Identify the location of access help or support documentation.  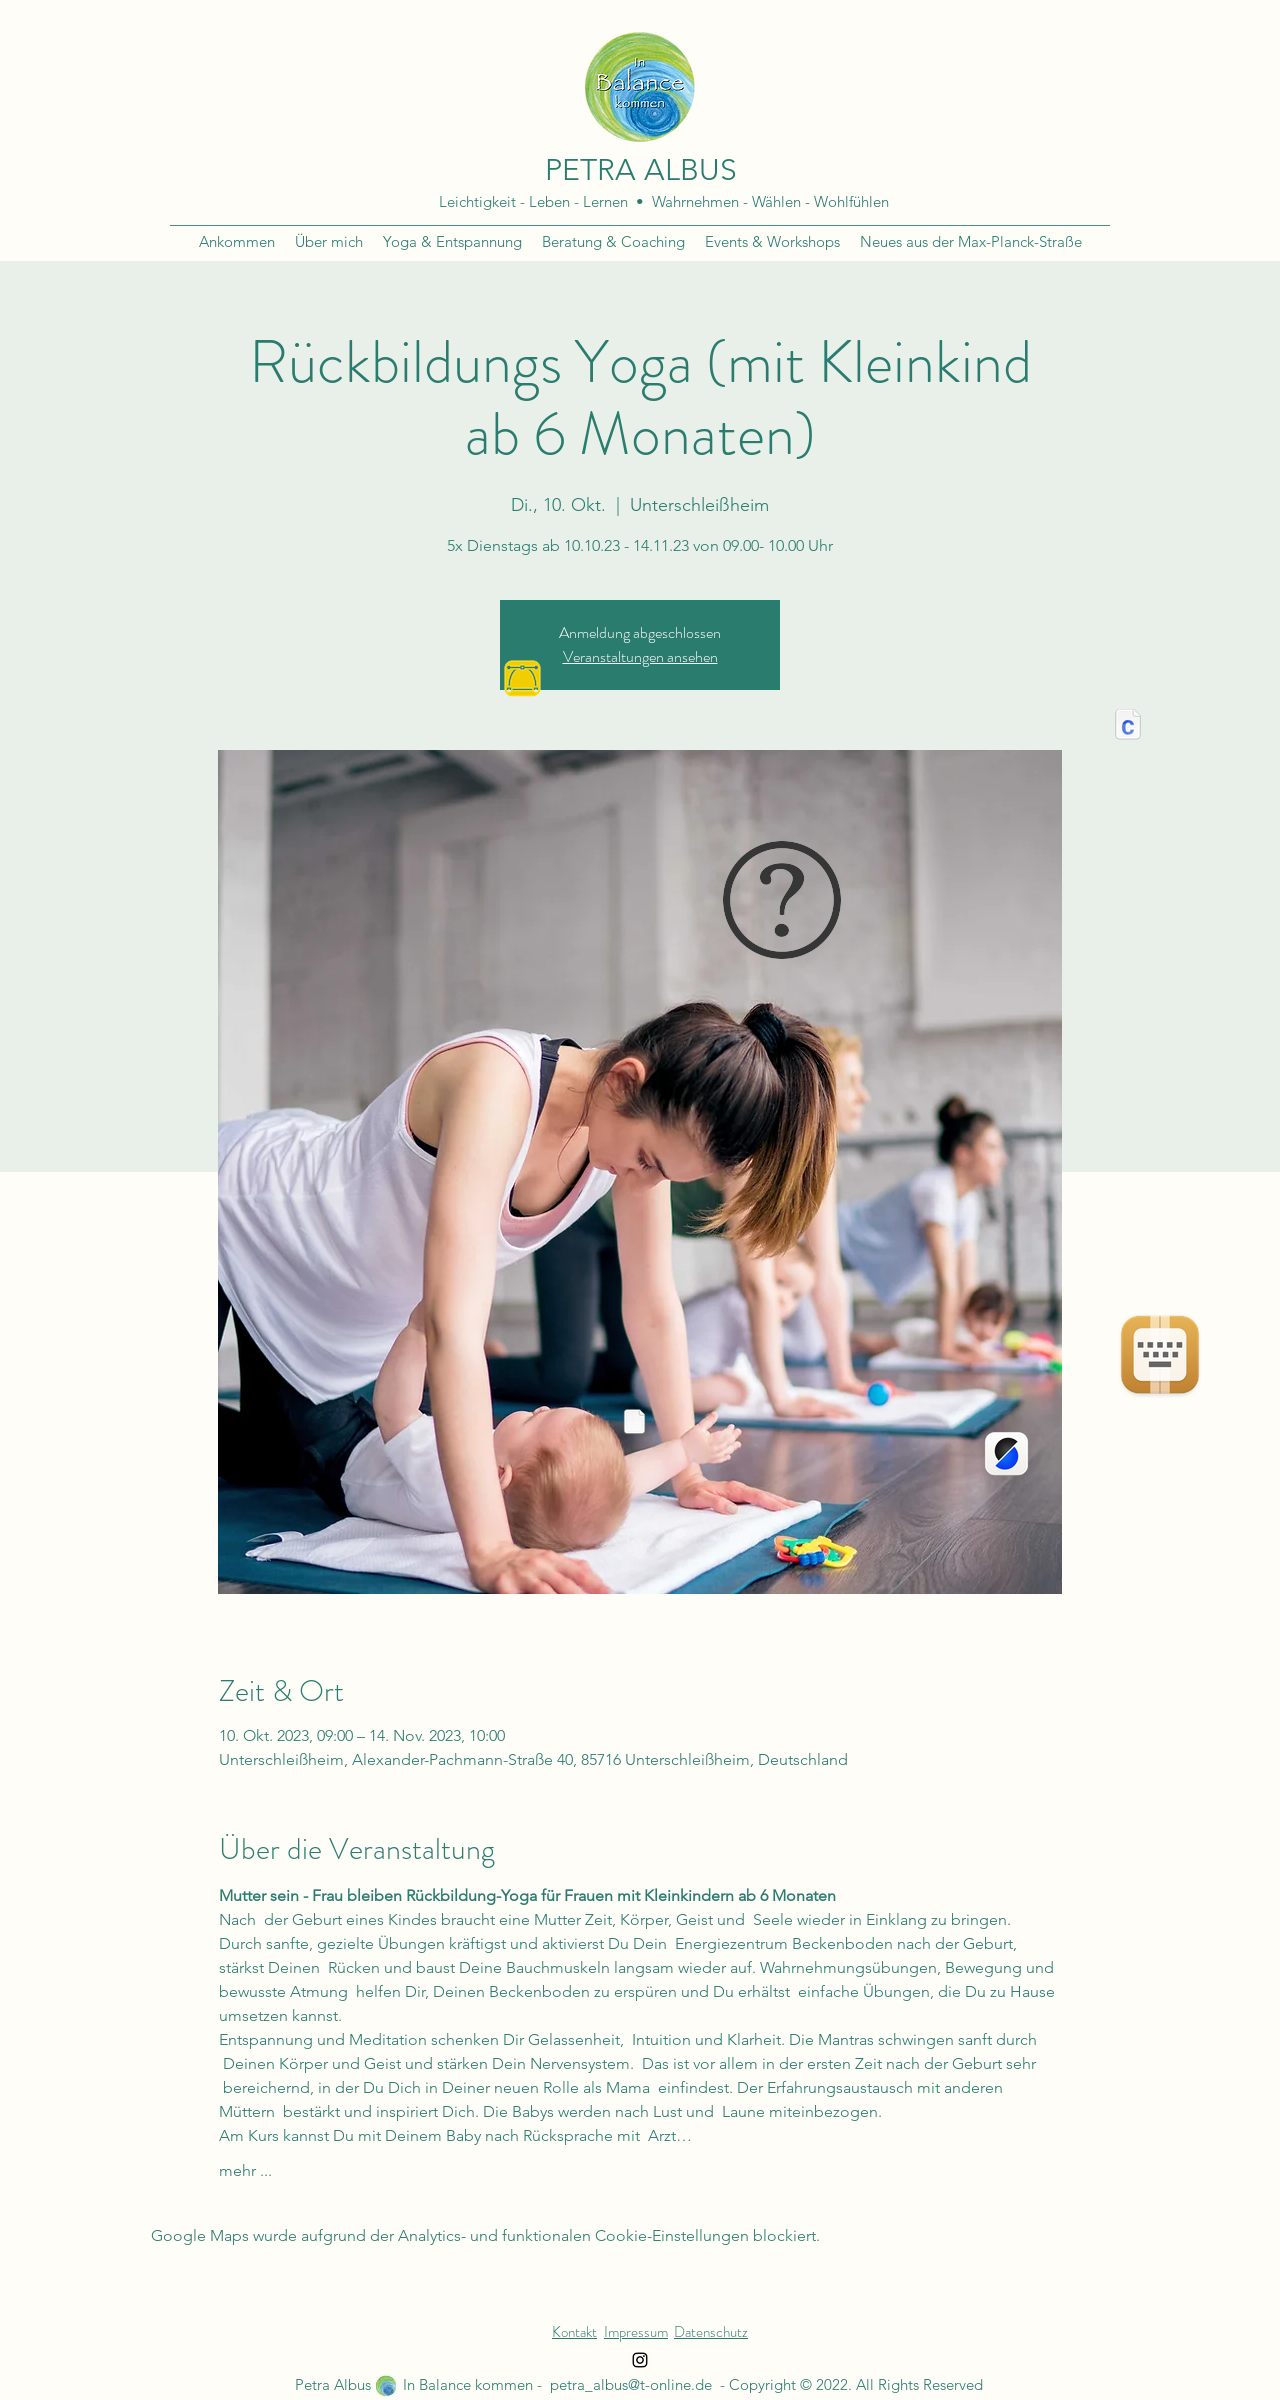
(782, 900).